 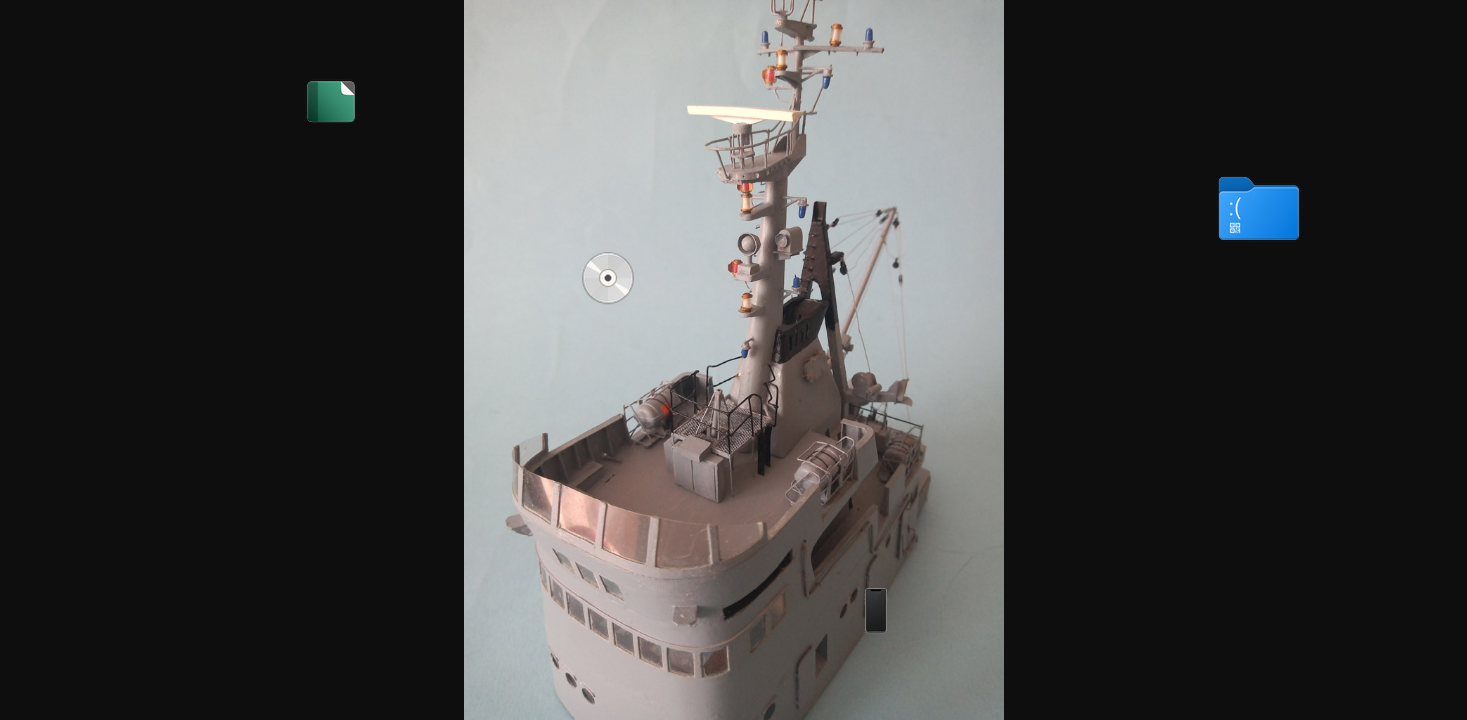 I want to click on indicates a CD-ROM drive or optical disc device, so click(x=608, y=278).